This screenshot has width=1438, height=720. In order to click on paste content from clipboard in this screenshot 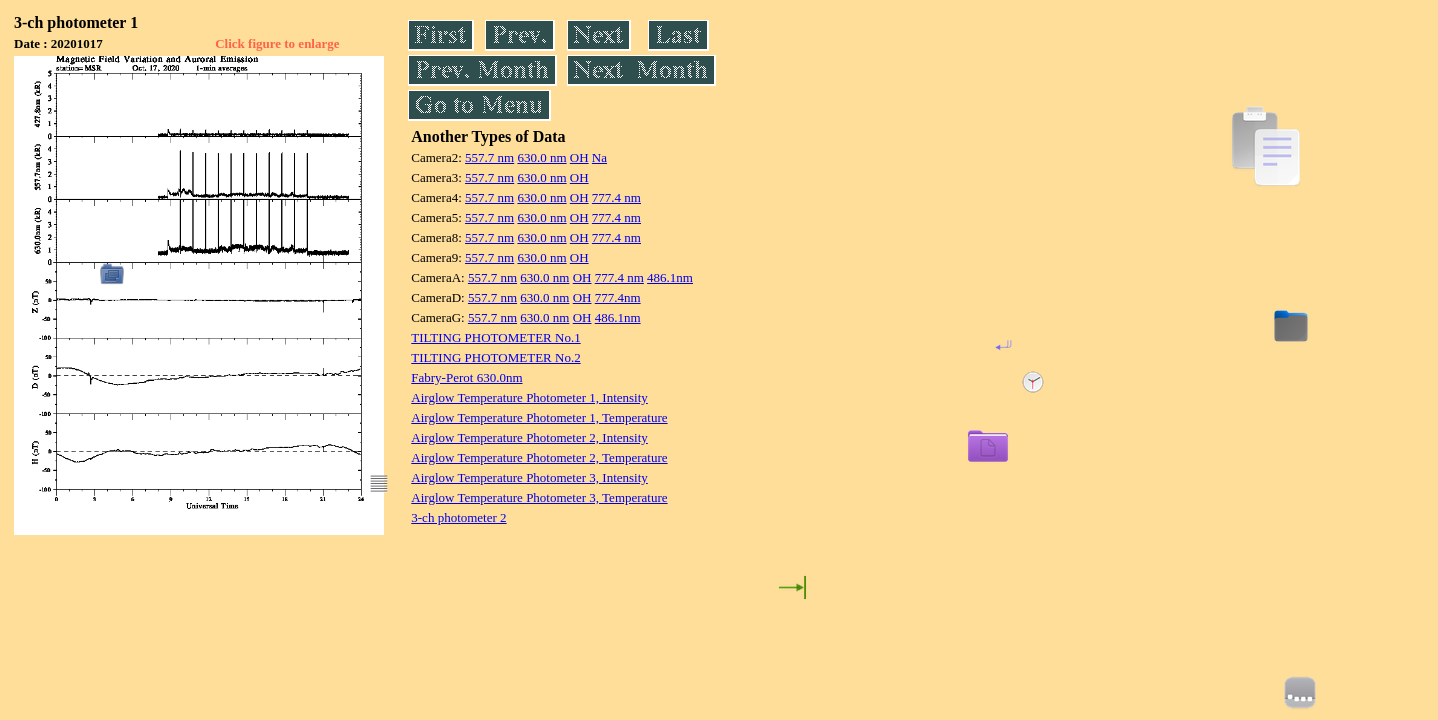, I will do `click(1266, 146)`.